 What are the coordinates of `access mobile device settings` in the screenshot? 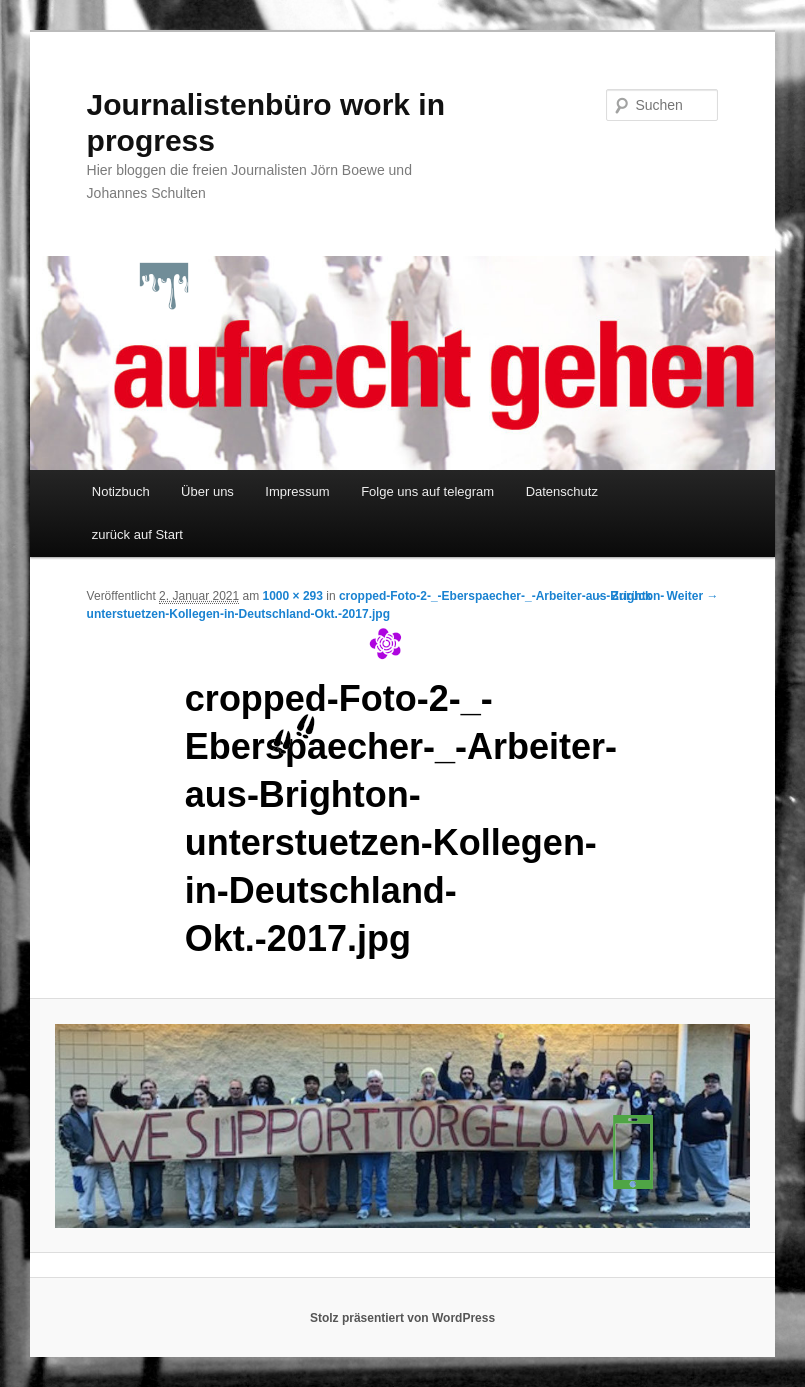 It's located at (633, 1152).